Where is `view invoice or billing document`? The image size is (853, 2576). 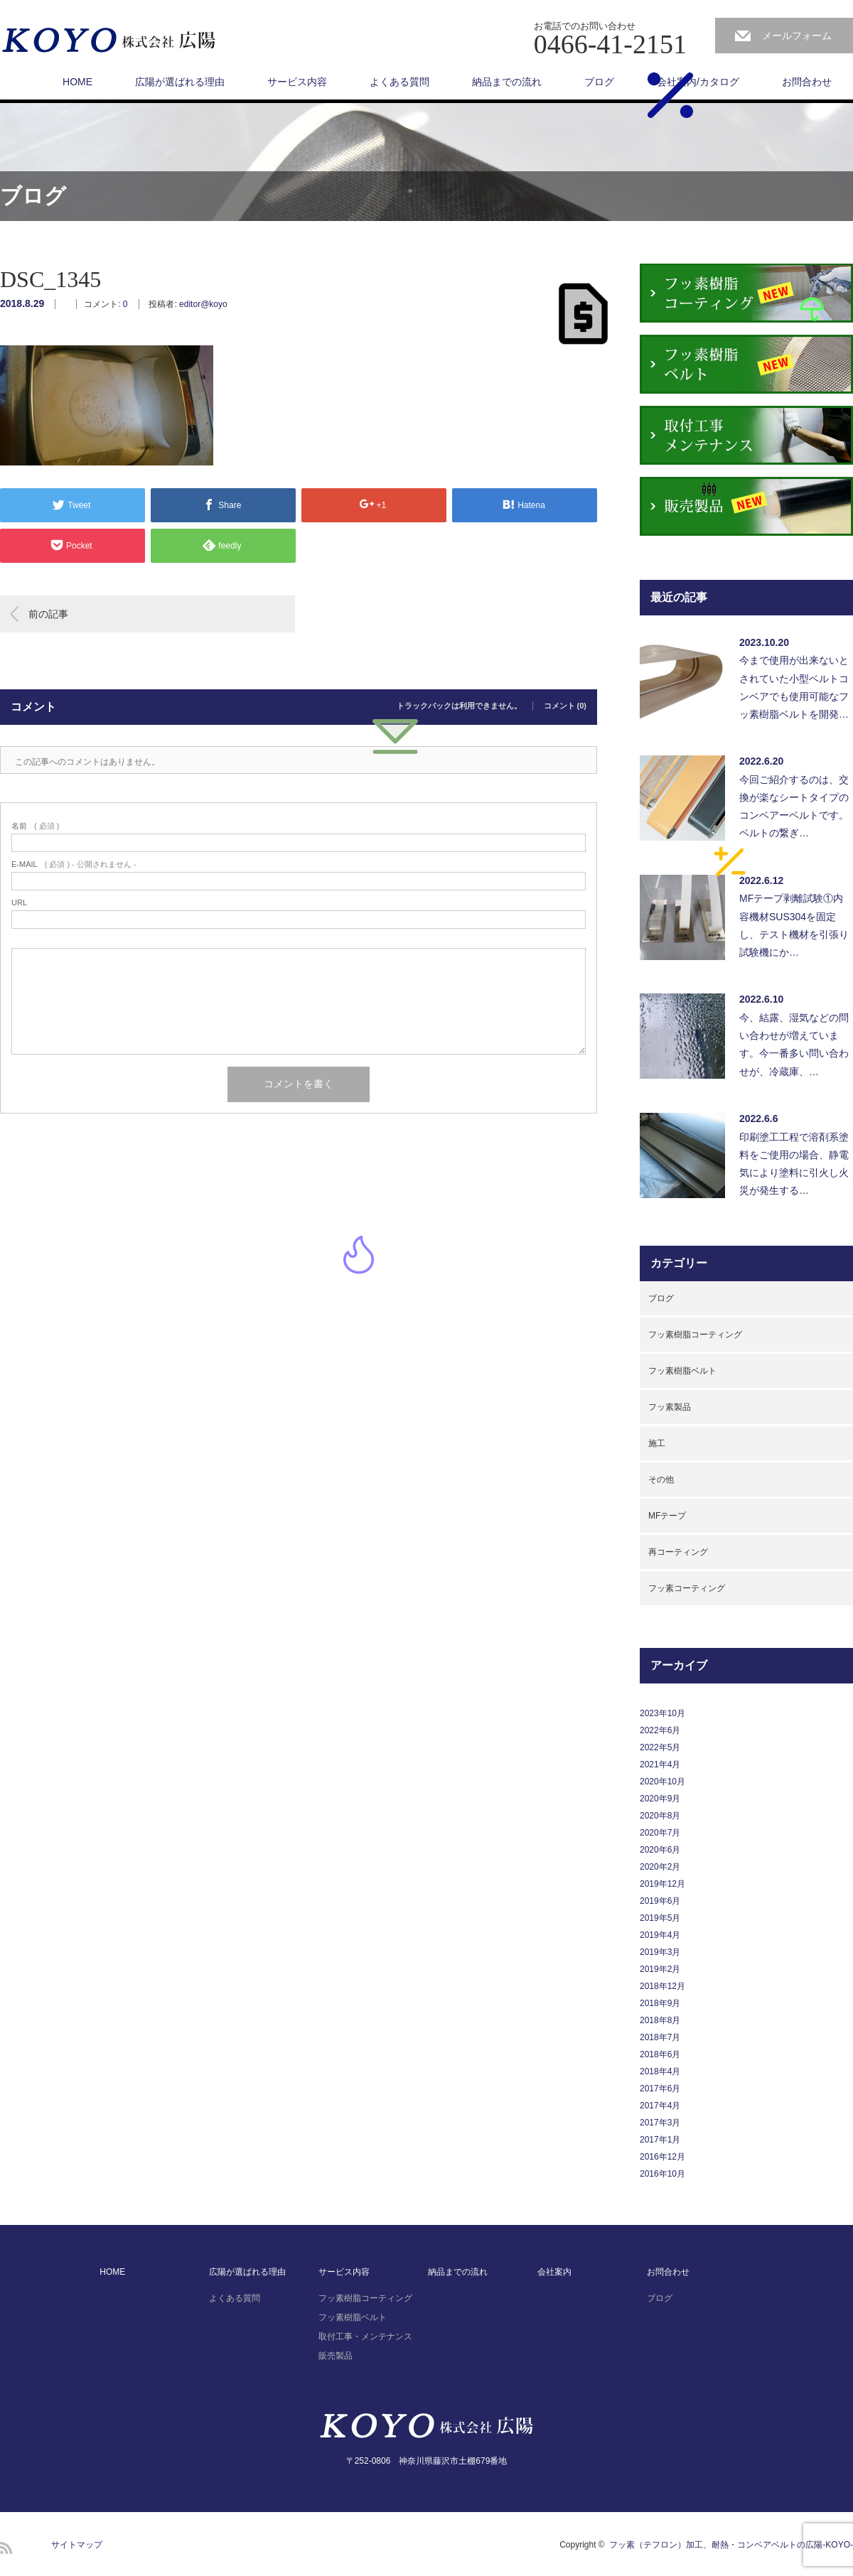
view invoice or billing document is located at coordinates (583, 313).